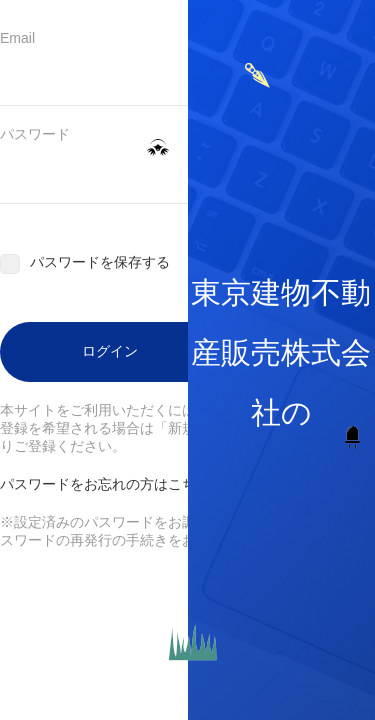 Image resolution: width=375 pixels, height=720 pixels. What do you see at coordinates (352, 437) in the screenshot?
I see `indicates device power status` at bounding box center [352, 437].